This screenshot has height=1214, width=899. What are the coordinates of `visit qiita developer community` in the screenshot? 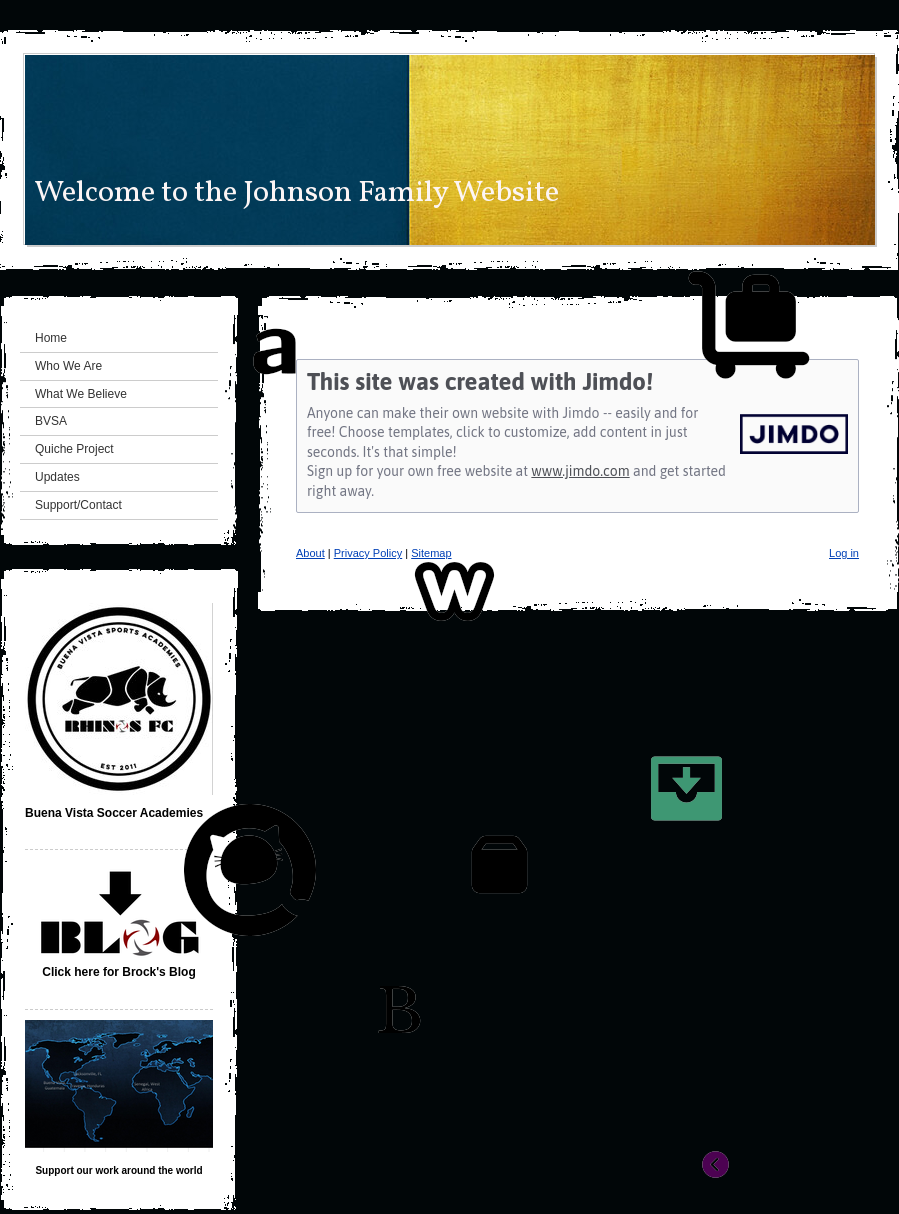 It's located at (250, 870).